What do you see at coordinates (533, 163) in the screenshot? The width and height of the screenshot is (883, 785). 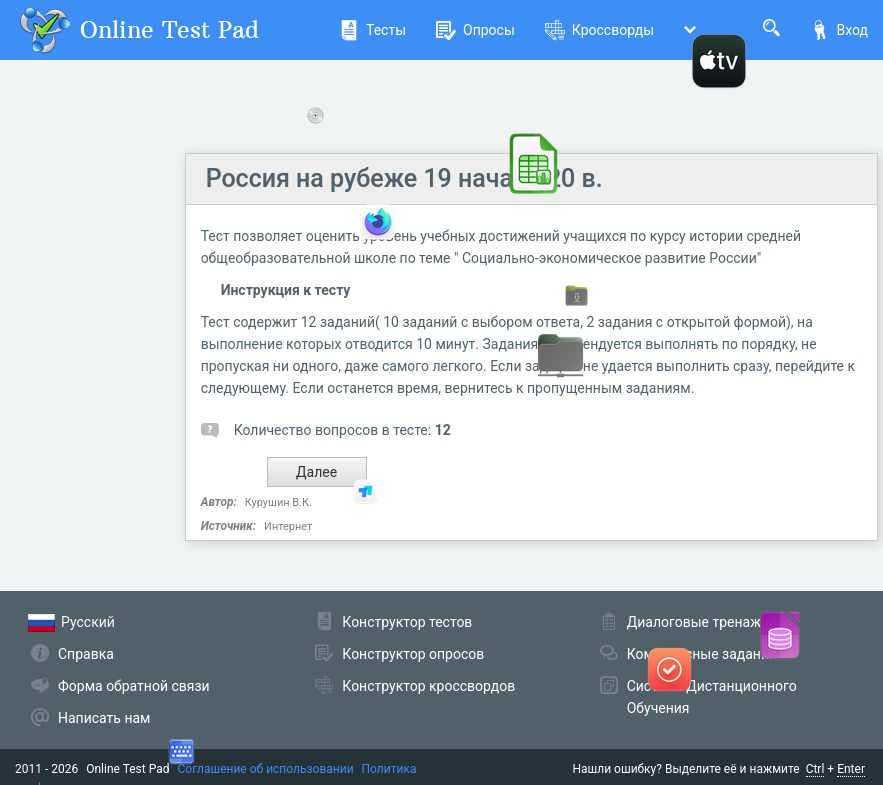 I see `open a libreoffice calc spreadsheet file` at bounding box center [533, 163].